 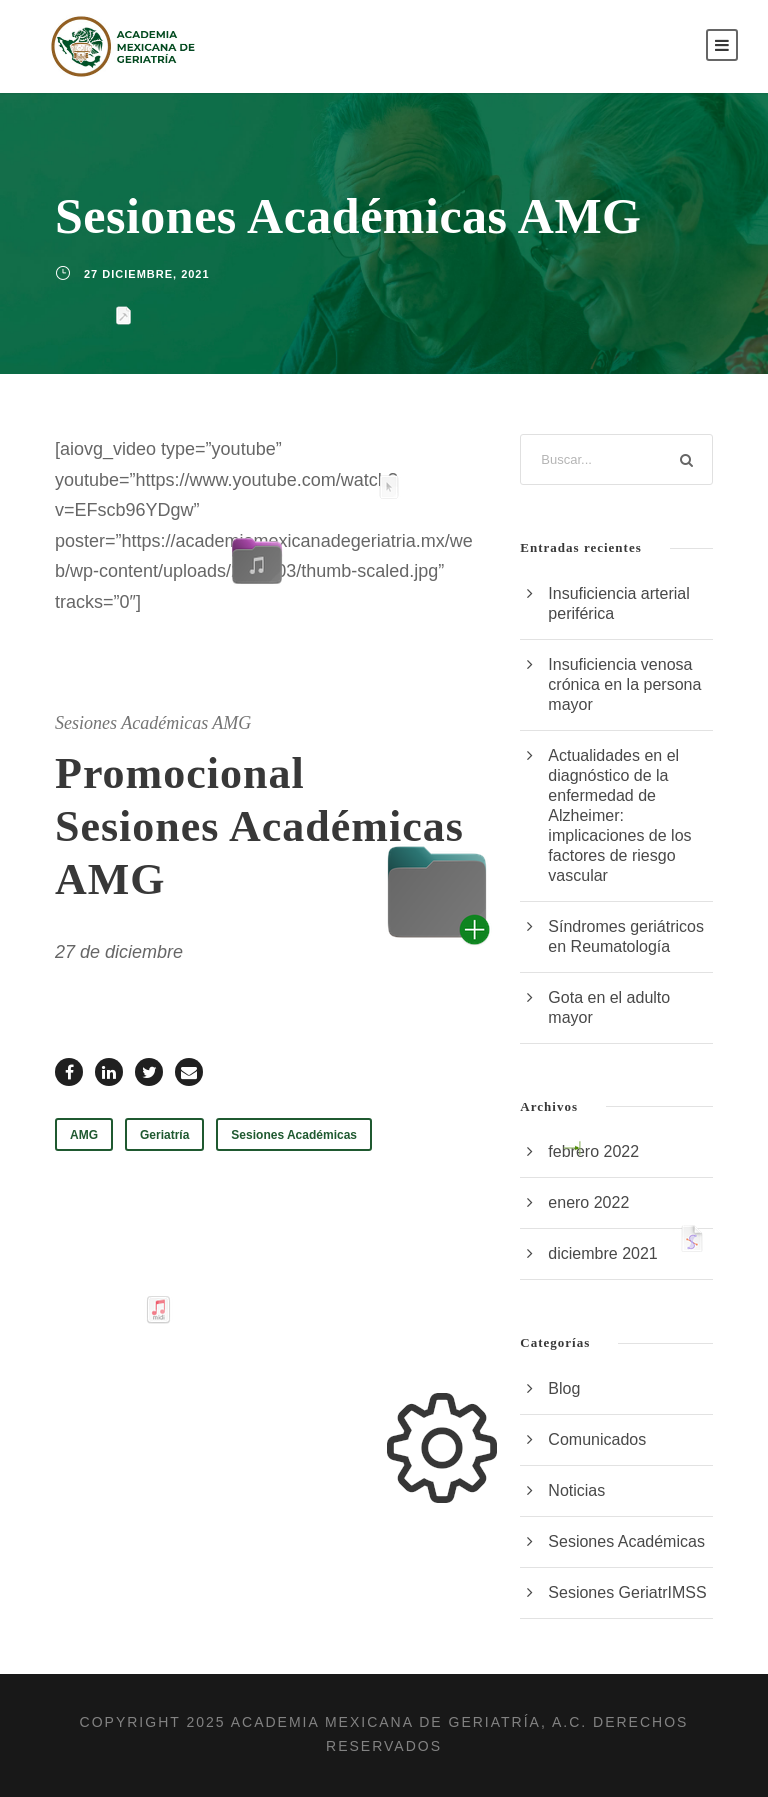 I want to click on open your music folder, so click(x=257, y=561).